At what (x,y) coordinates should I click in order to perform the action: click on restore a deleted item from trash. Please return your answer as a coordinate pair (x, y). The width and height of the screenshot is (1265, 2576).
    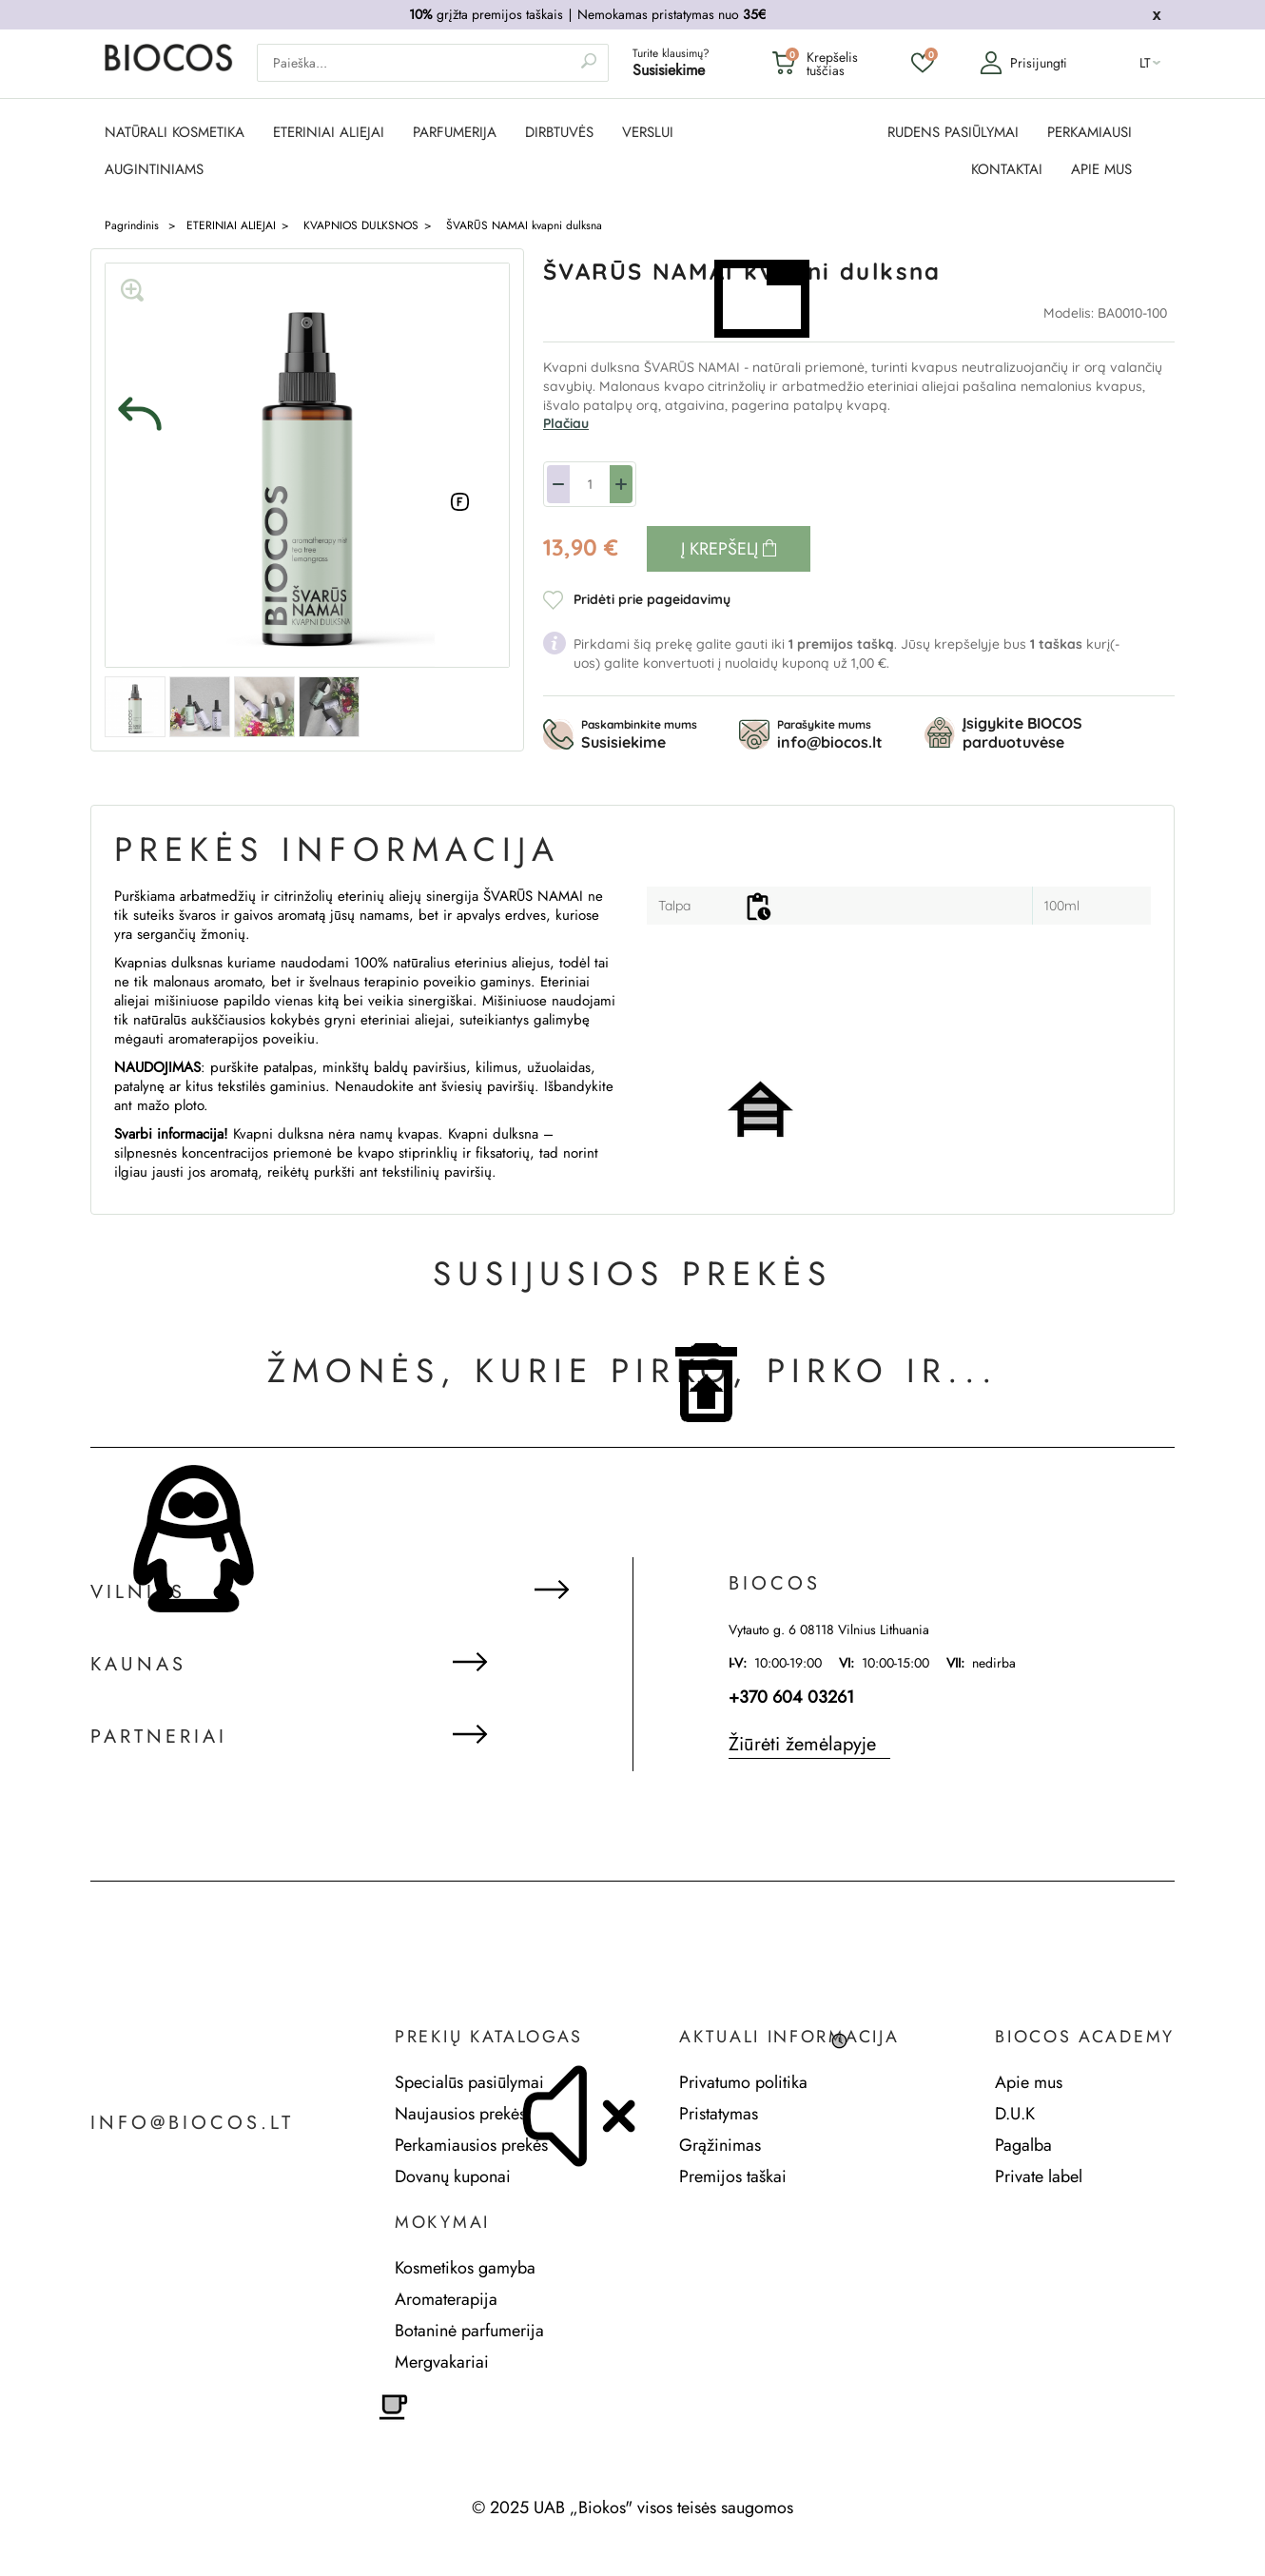
    Looking at the image, I should click on (706, 1382).